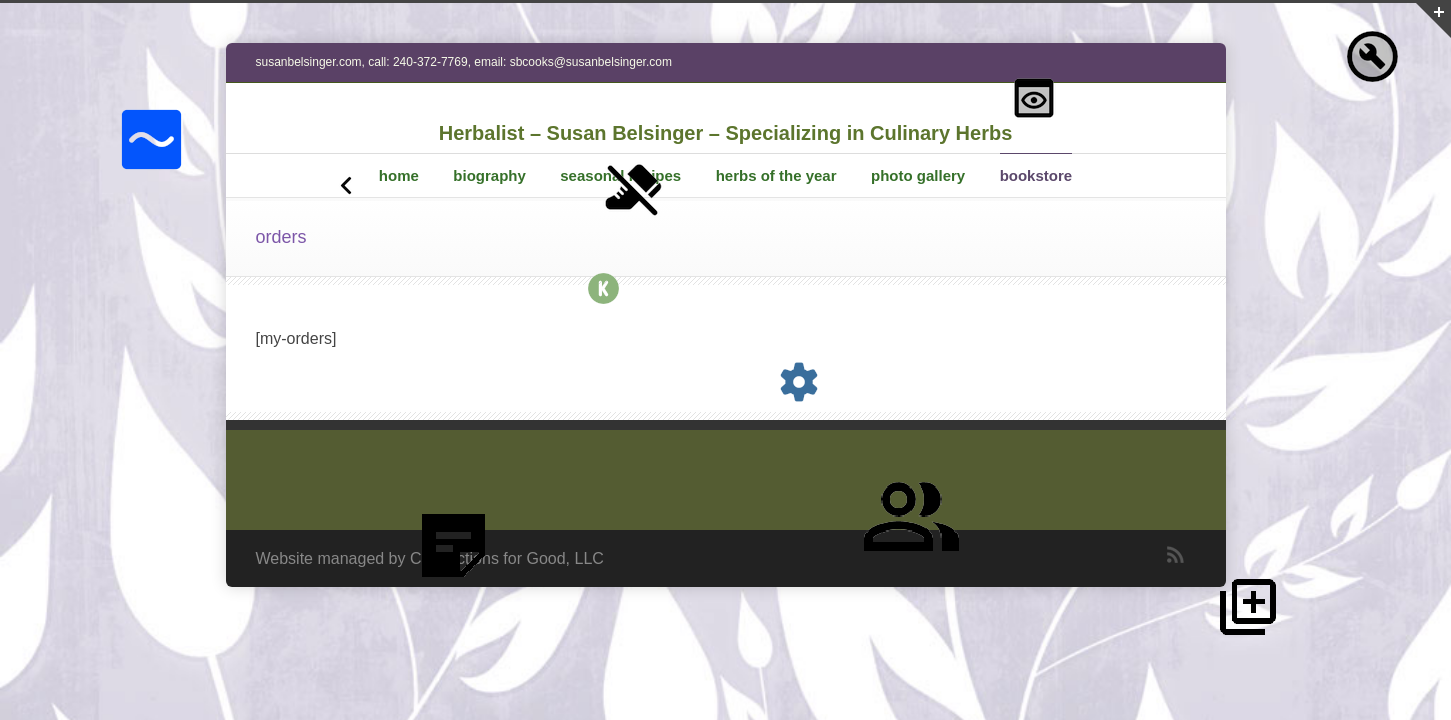 This screenshot has height=720, width=1451. I want to click on create a new sticky note, so click(453, 545).